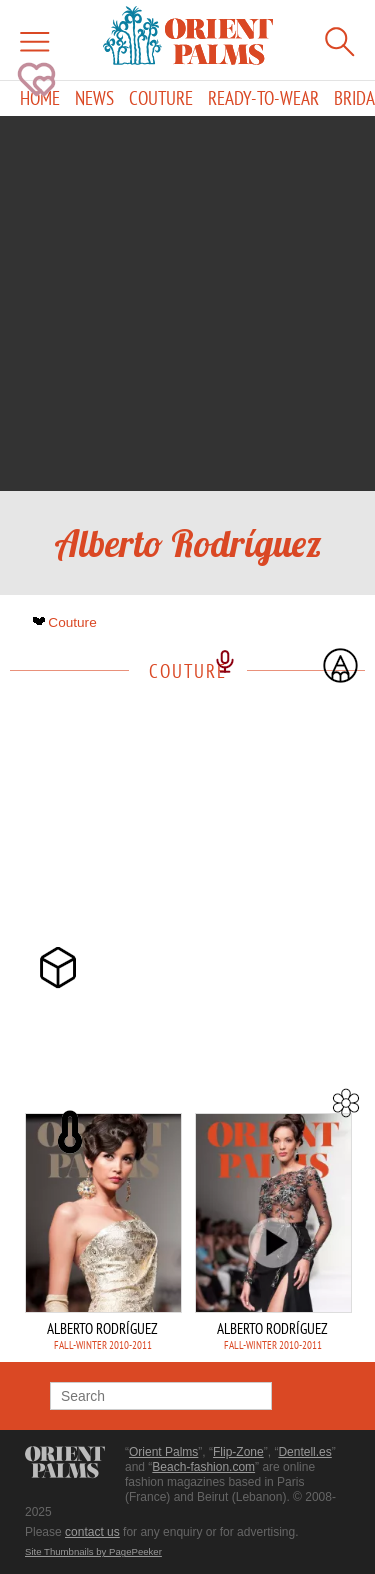  I want to click on access garden or plant care features, so click(346, 1103).